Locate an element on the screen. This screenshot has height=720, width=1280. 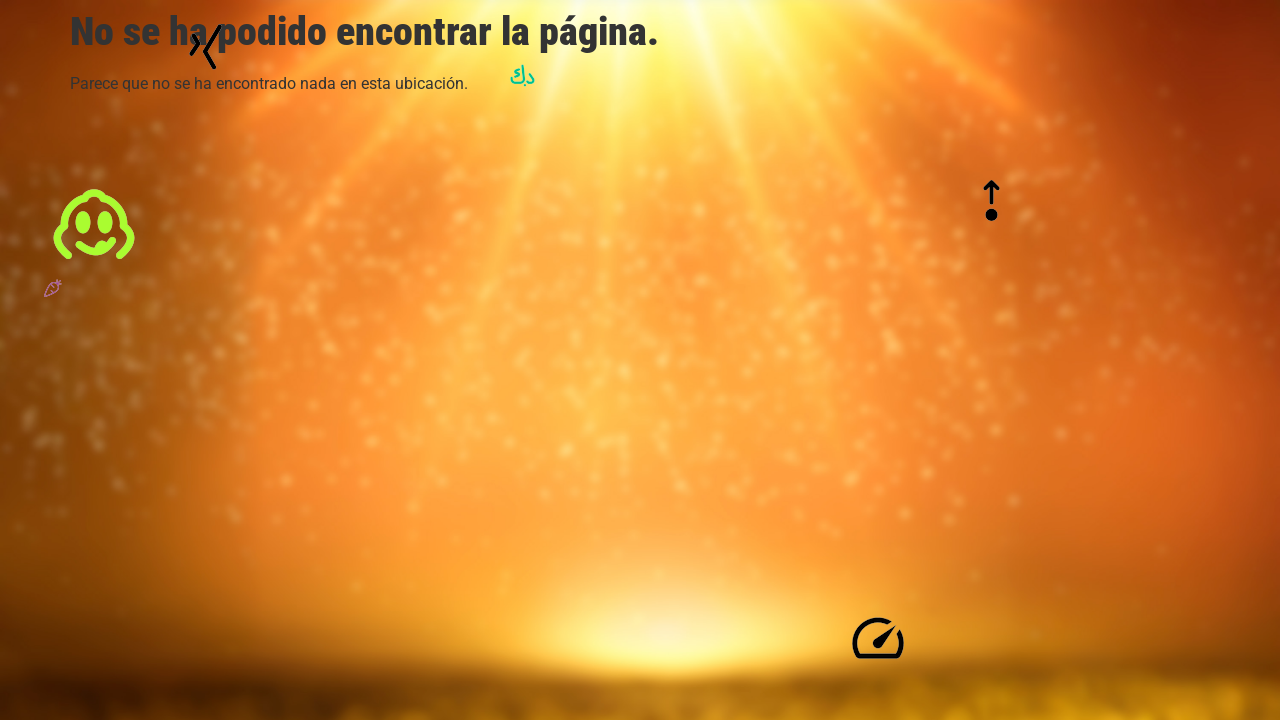
move item up in a list is located at coordinates (991, 200).